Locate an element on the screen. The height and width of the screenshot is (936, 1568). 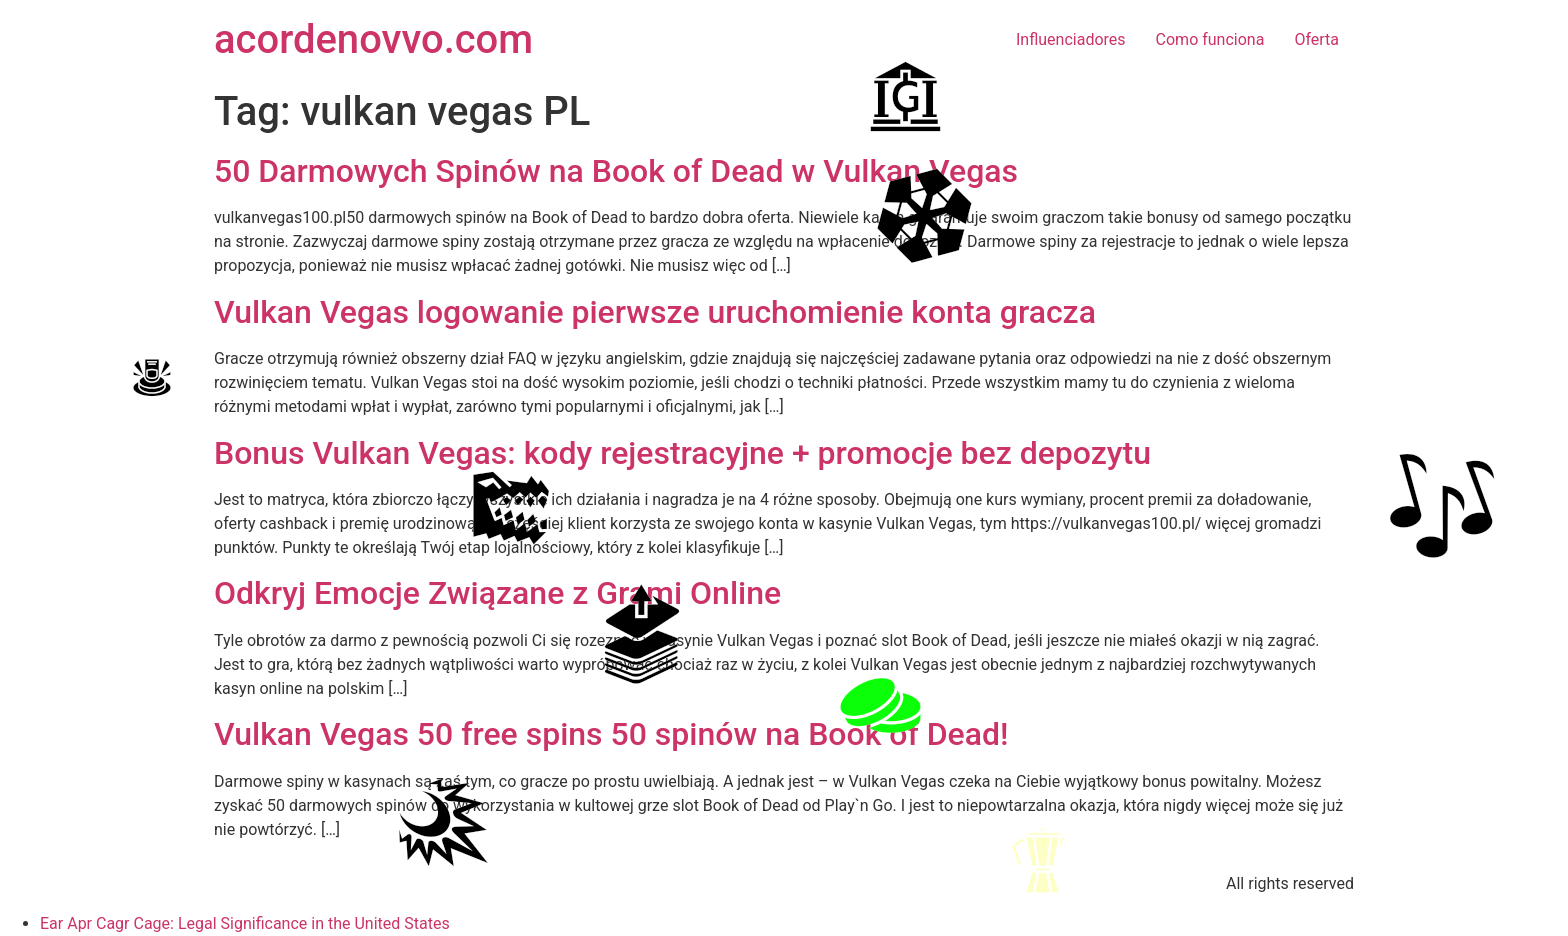
view your coin balance or currency is located at coordinates (880, 705).